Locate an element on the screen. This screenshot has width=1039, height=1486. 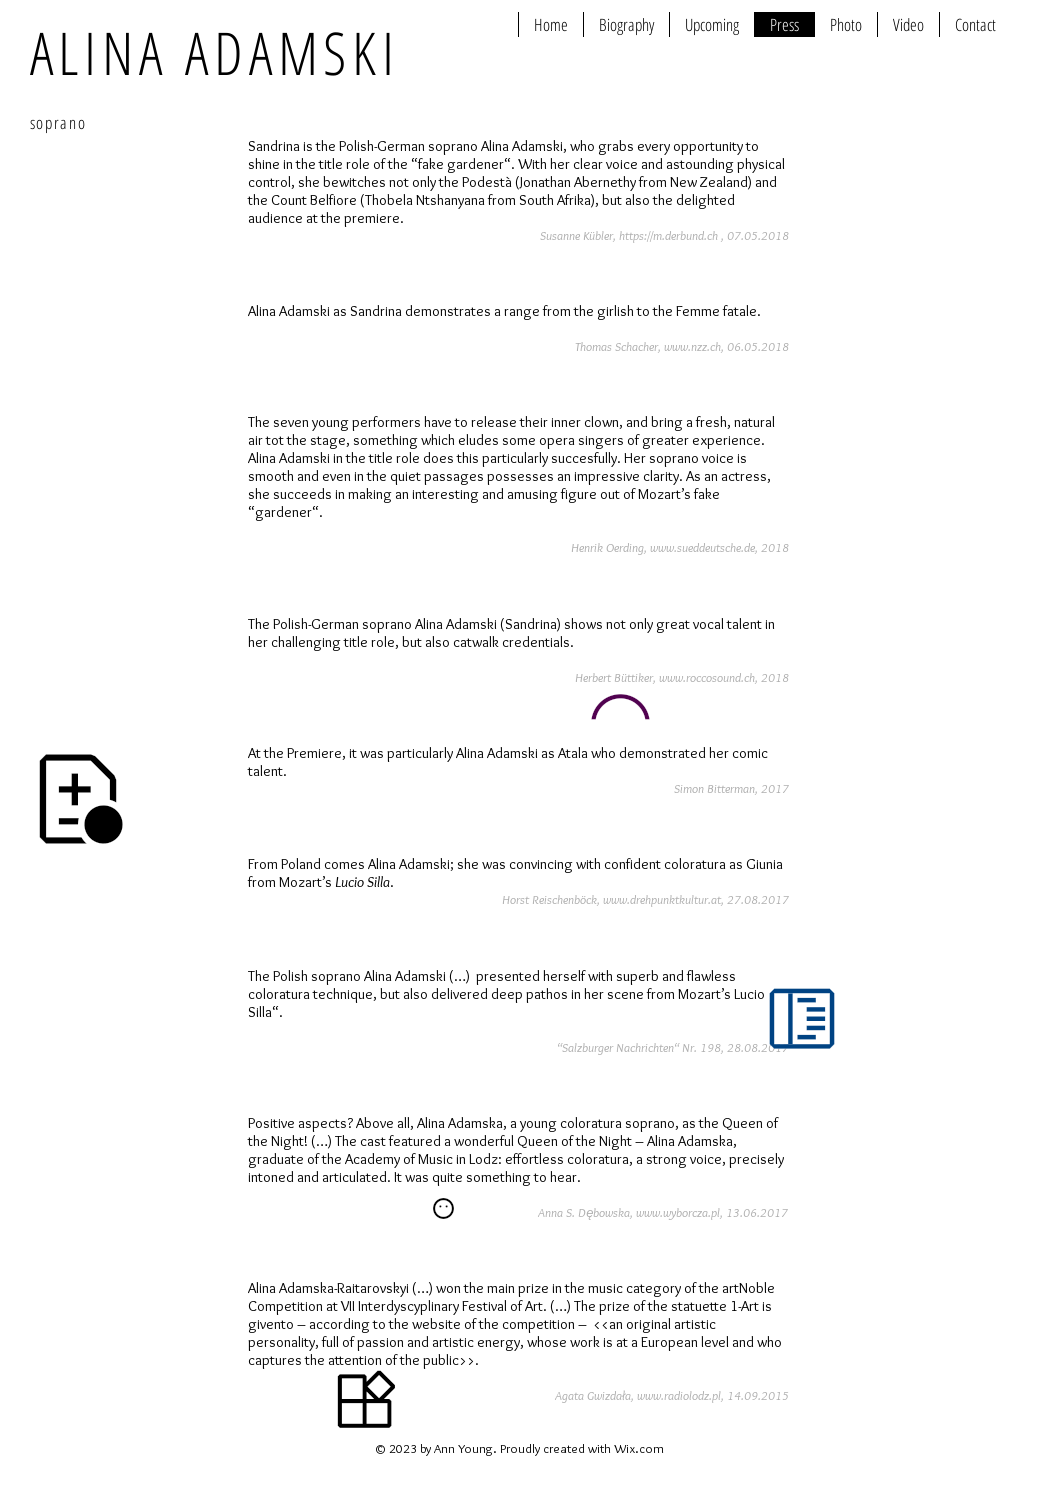
open code-oss editor is located at coordinates (802, 1021).